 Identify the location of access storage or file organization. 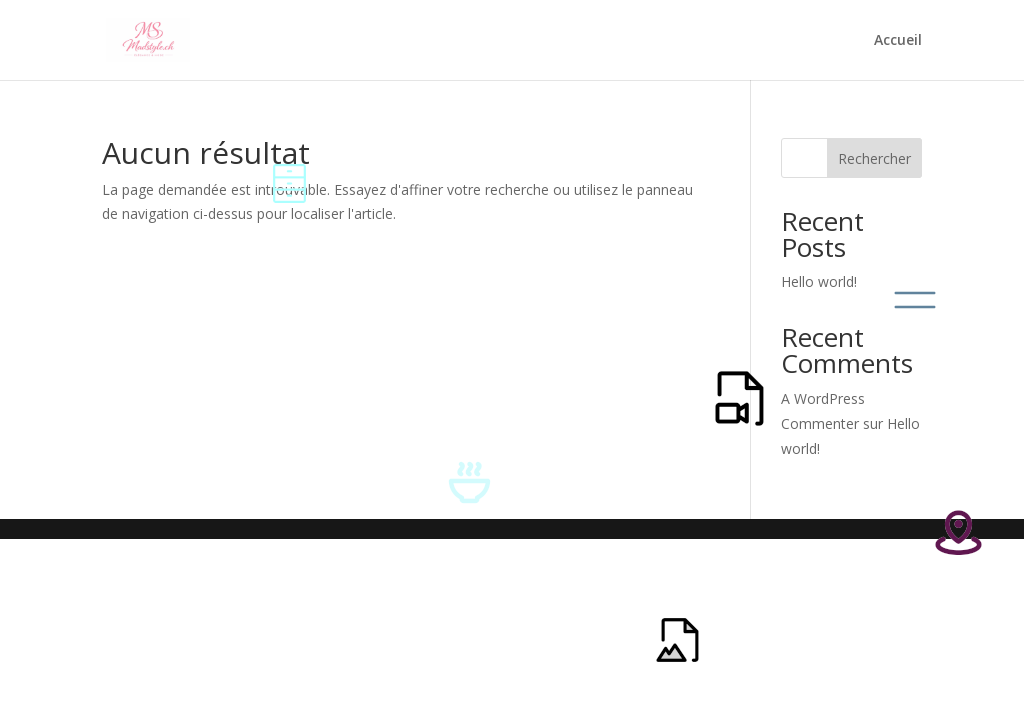
(289, 183).